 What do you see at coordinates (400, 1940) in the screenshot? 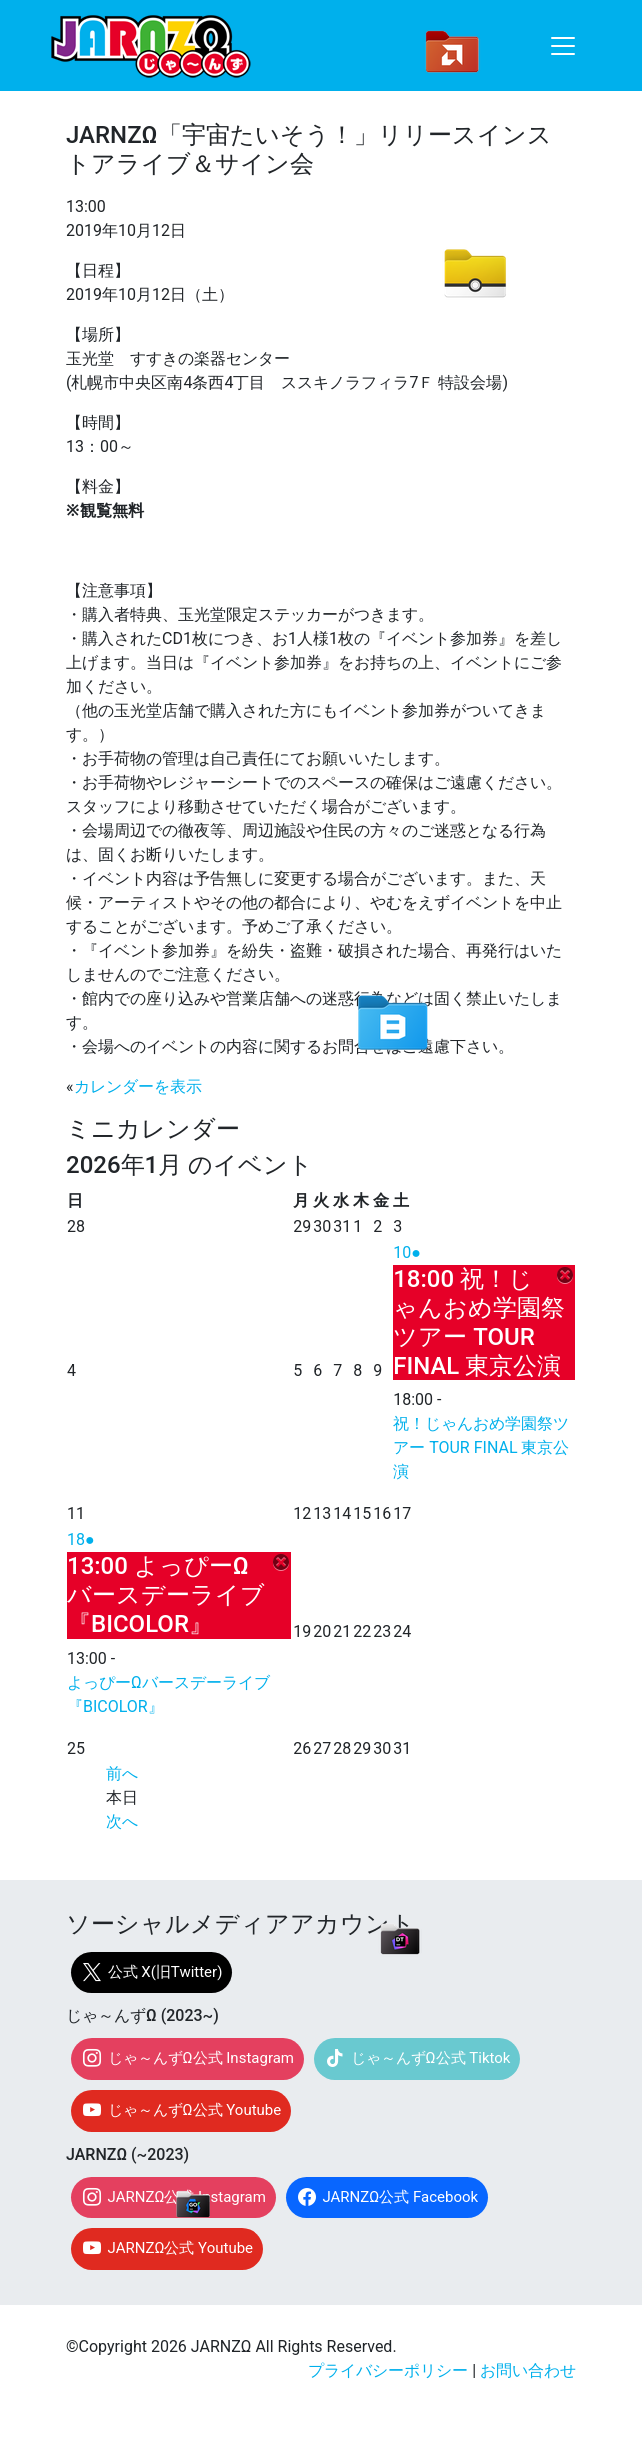
I see `open jetbrains dottrace project folder` at bounding box center [400, 1940].